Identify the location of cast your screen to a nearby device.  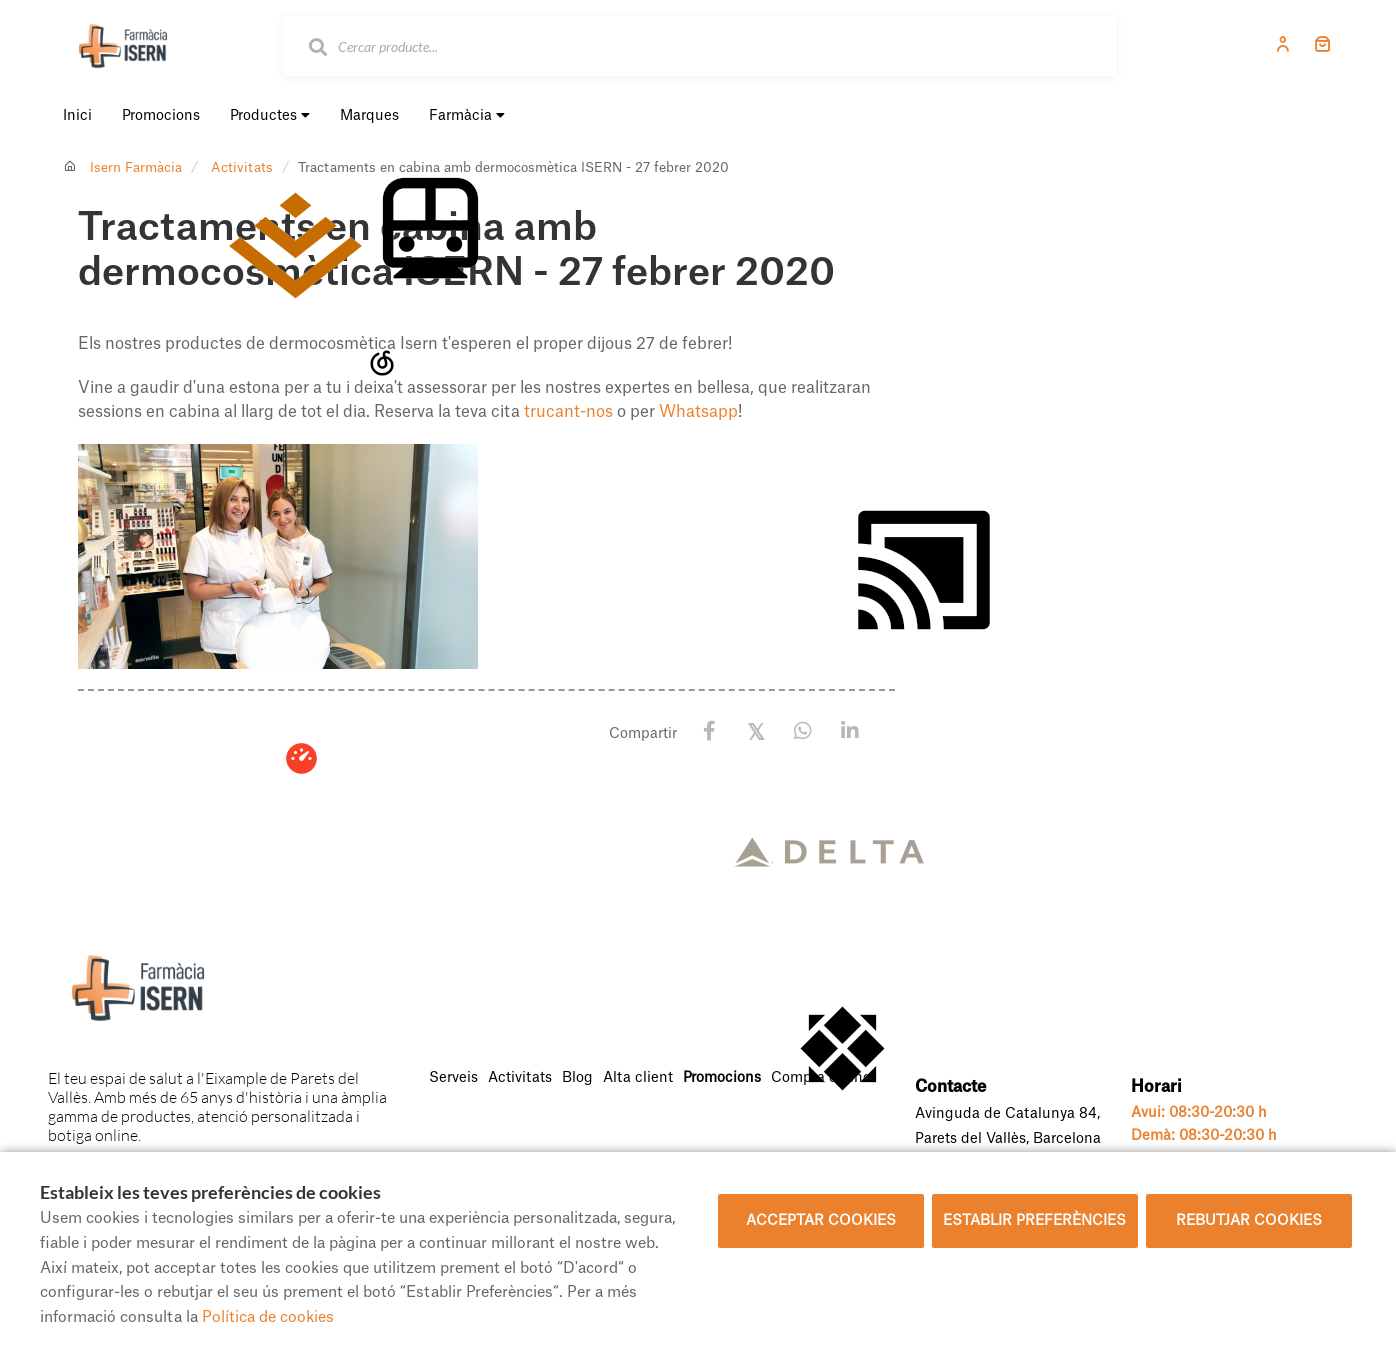
(924, 570).